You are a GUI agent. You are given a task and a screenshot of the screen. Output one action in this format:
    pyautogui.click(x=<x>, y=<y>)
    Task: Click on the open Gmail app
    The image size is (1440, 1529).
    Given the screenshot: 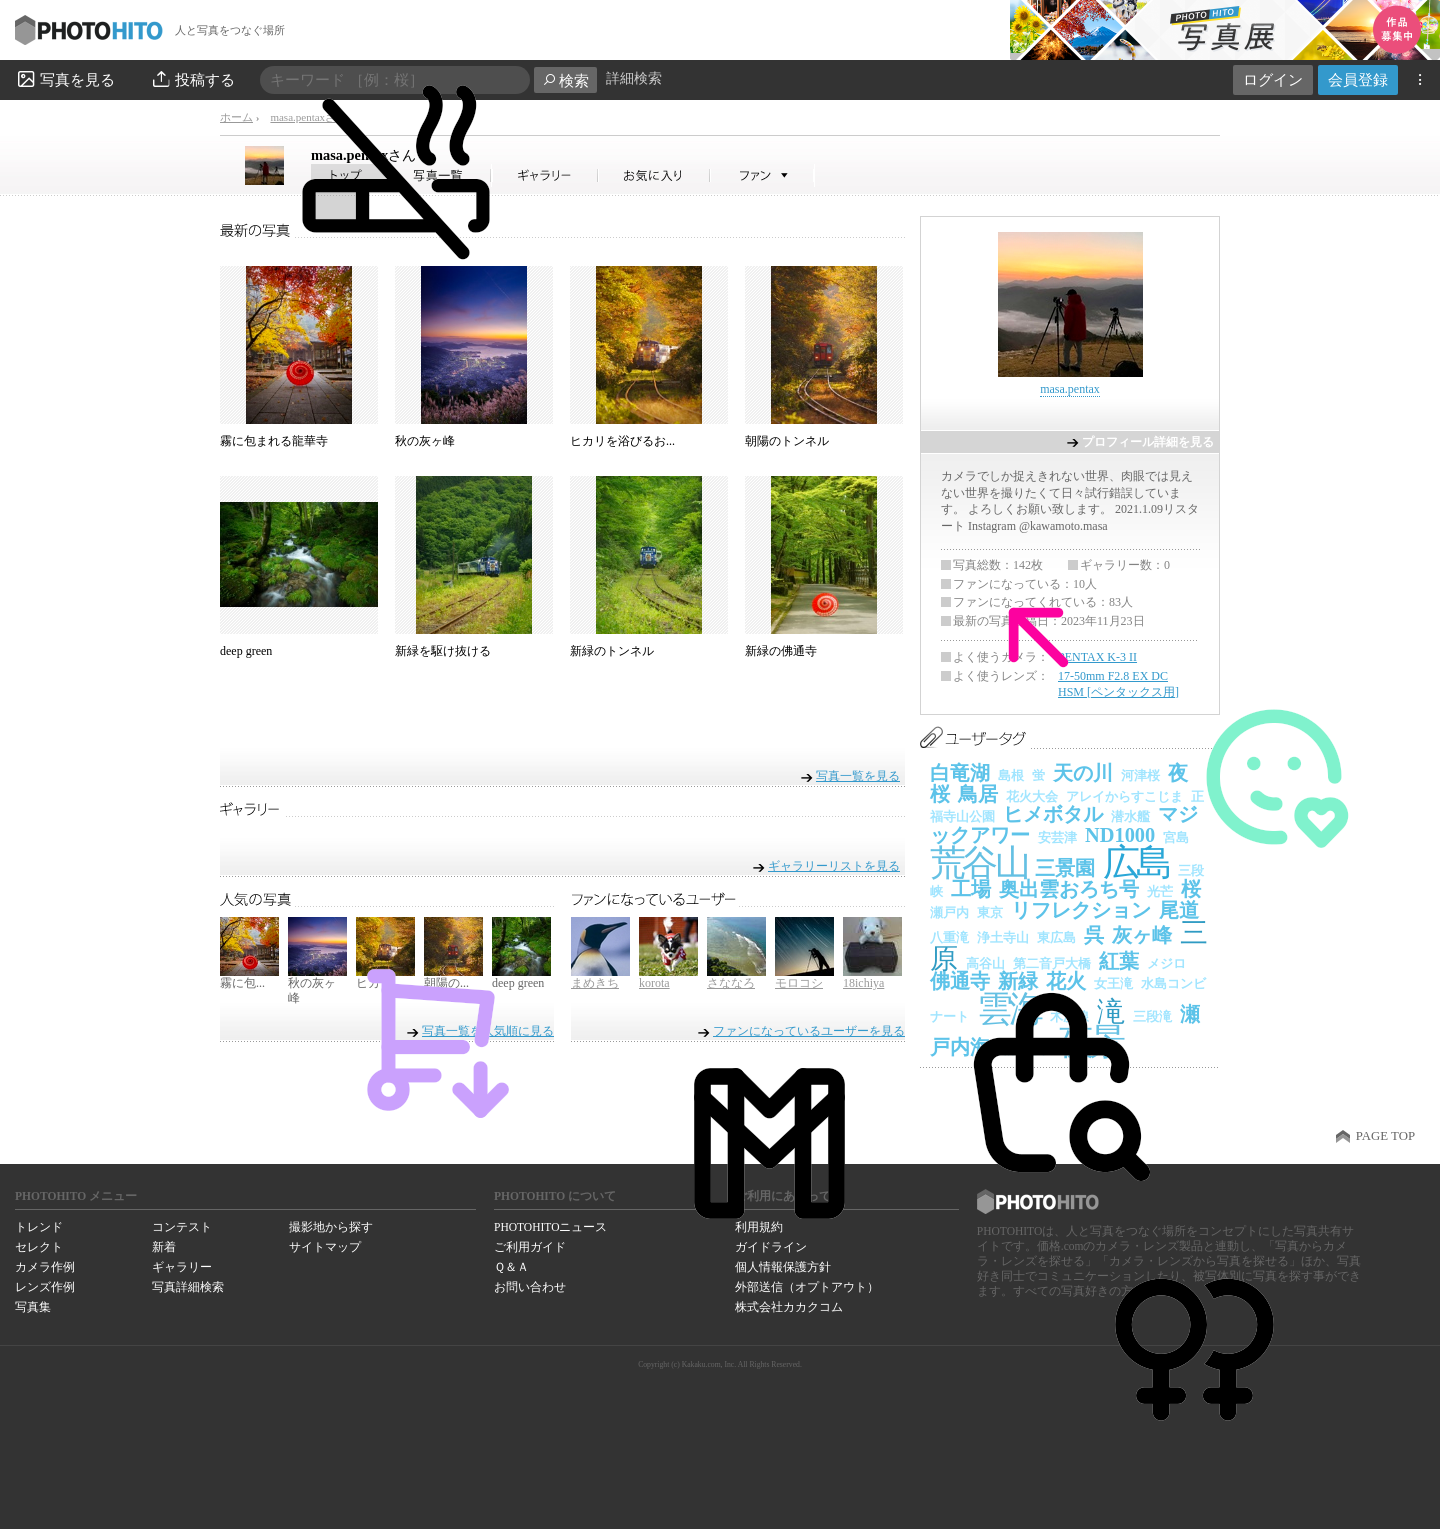 What is the action you would take?
    pyautogui.click(x=769, y=1143)
    